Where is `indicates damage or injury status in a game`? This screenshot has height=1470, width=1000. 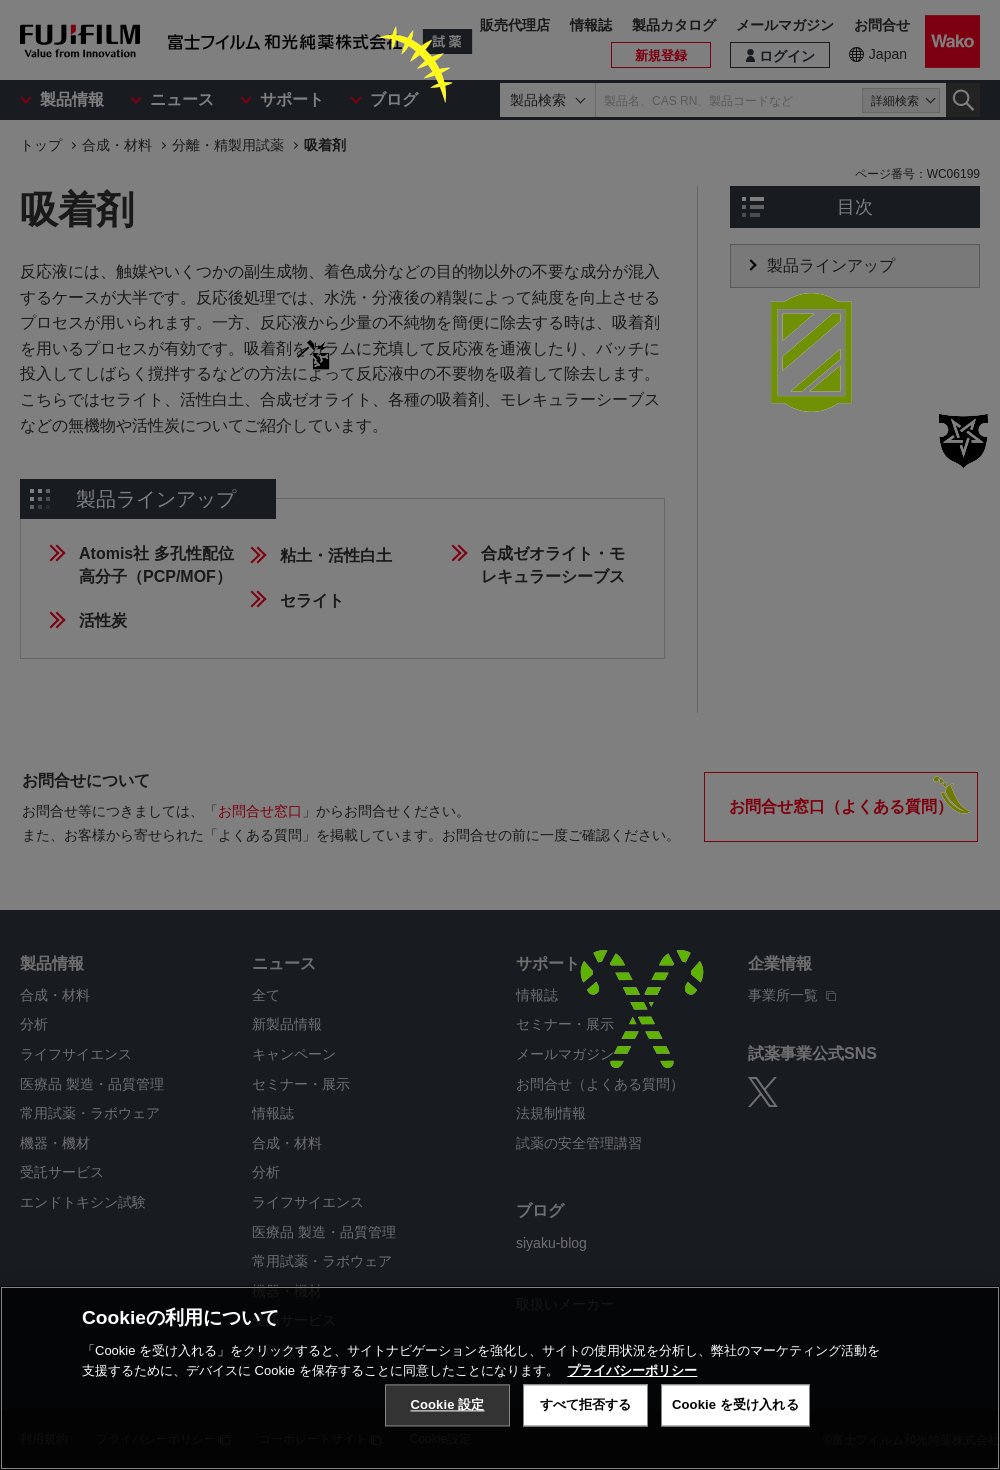
indicates damage or injury status in a game is located at coordinates (415, 65).